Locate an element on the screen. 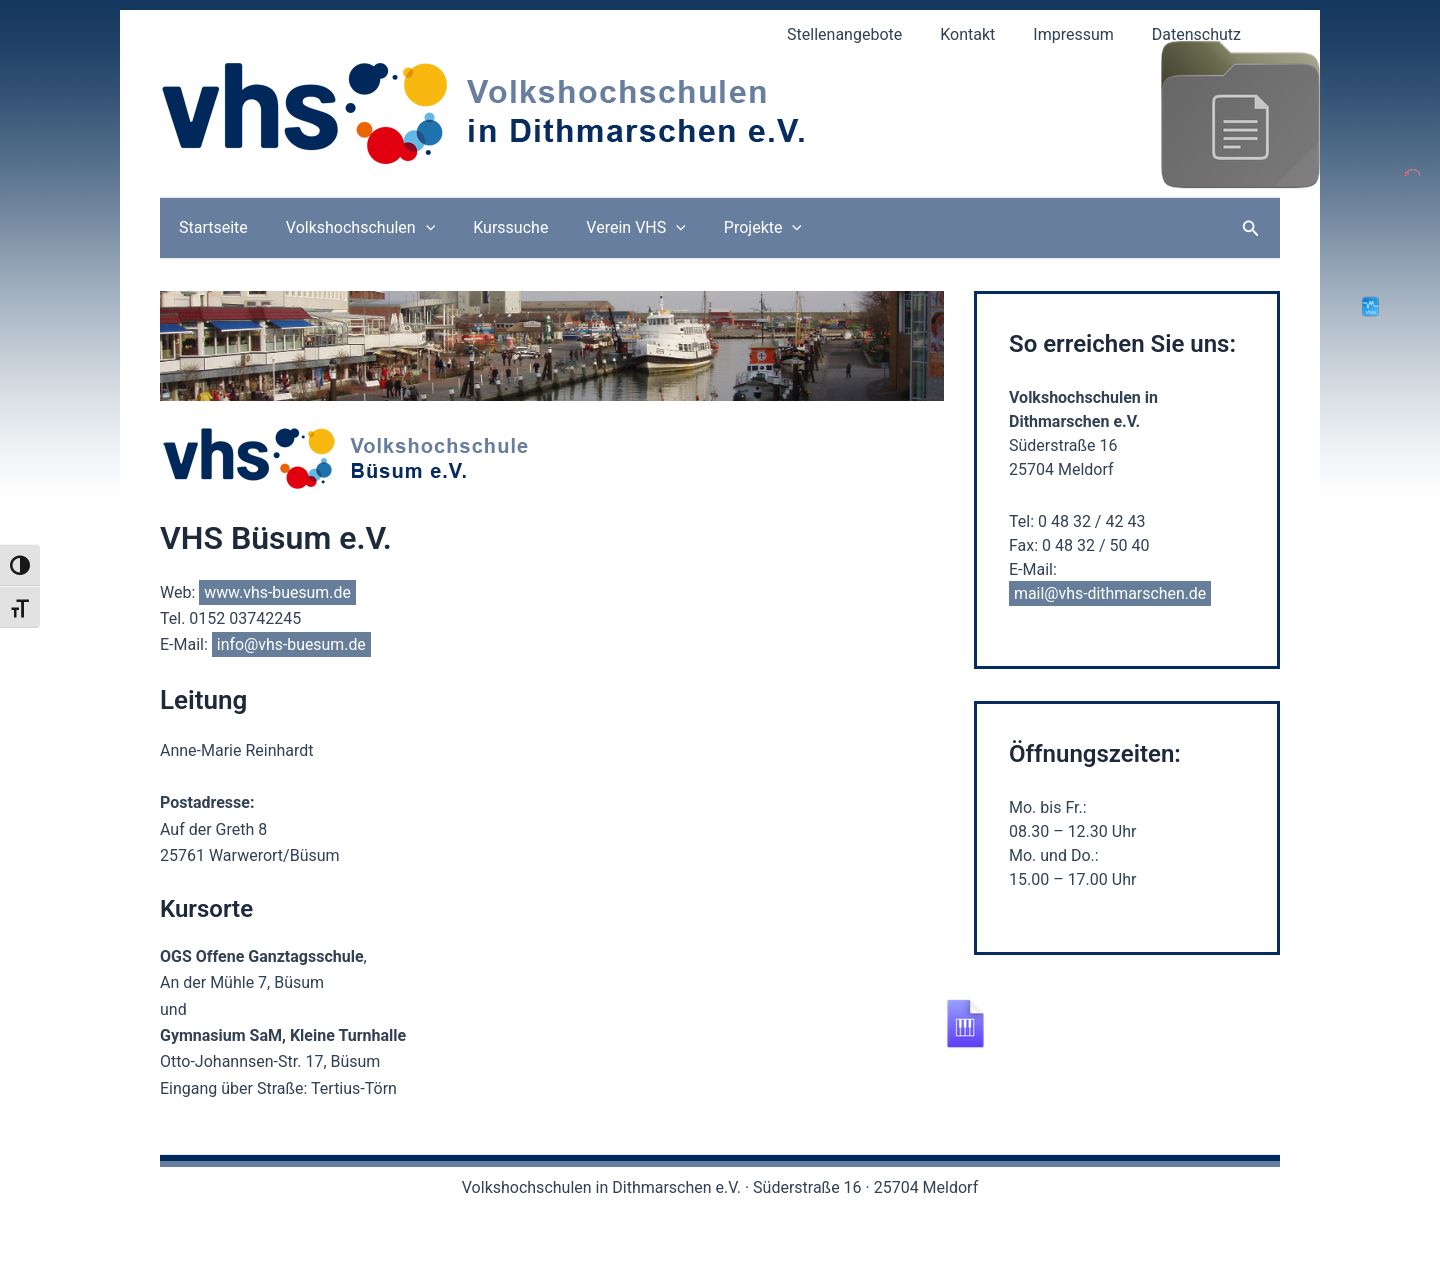 The width and height of the screenshot is (1440, 1265). a VirtualBox virtual machine configuration file is located at coordinates (1370, 306).